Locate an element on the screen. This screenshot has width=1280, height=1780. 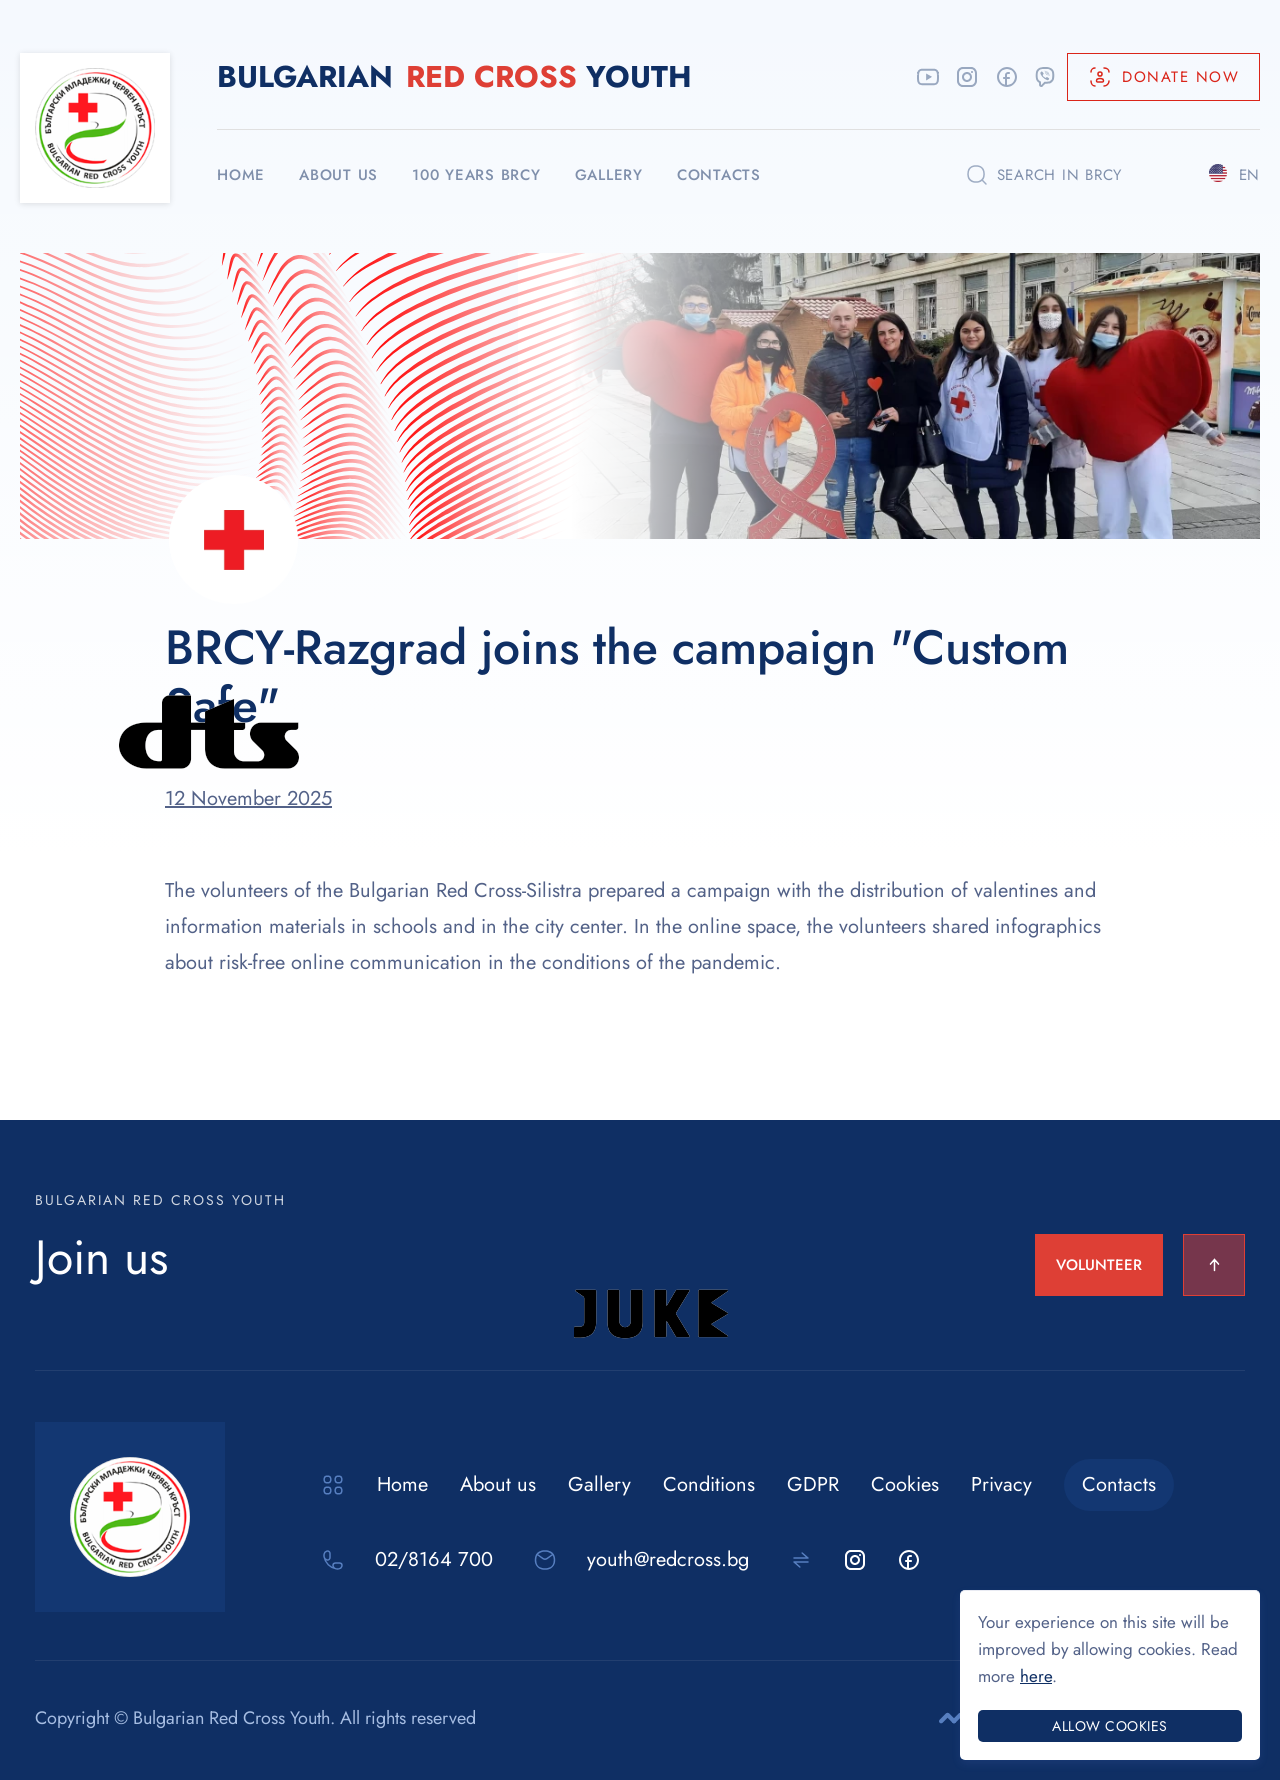
dts audio technology logo is located at coordinates (209, 732).